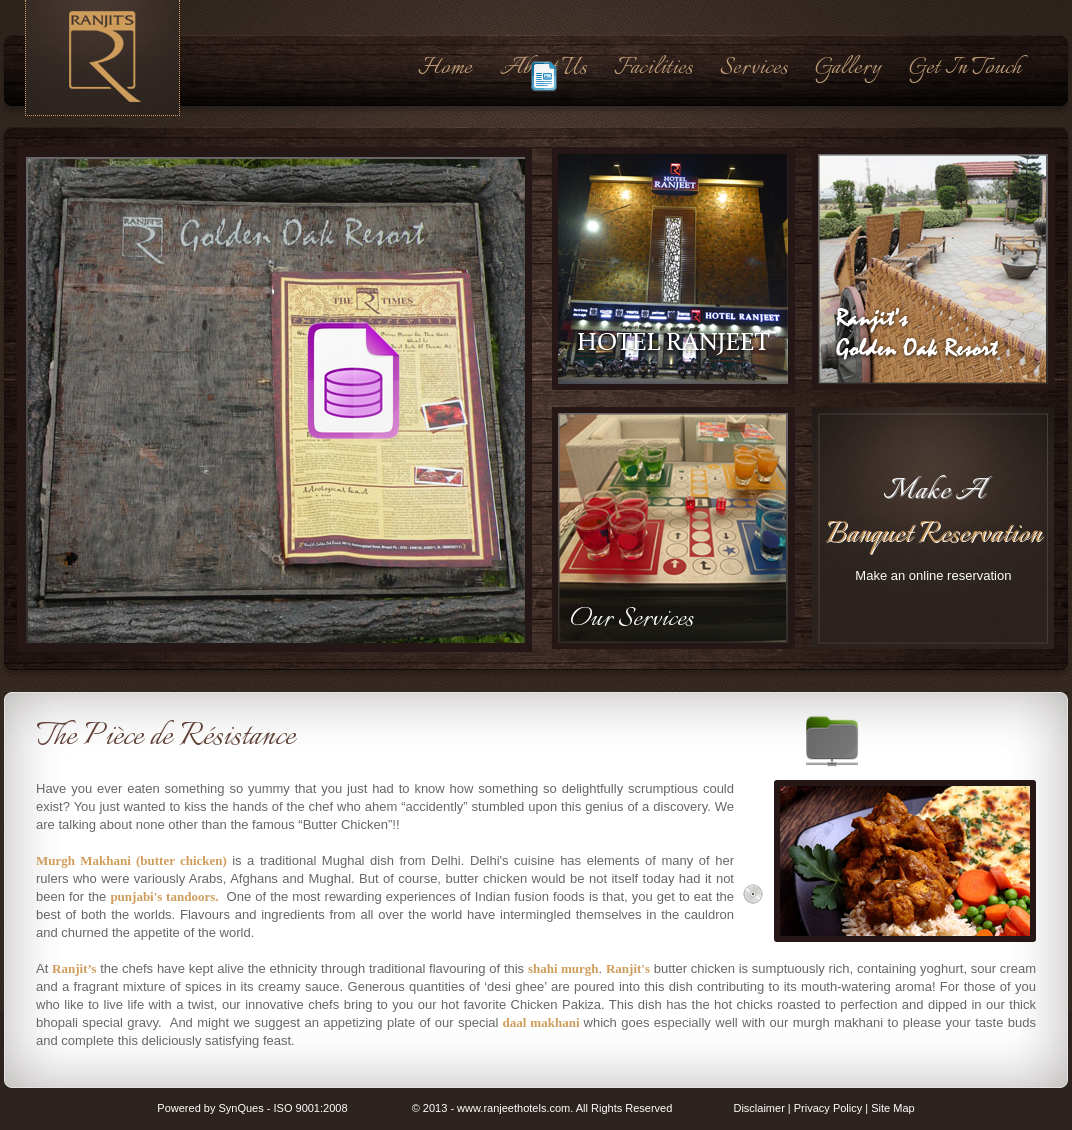 The height and width of the screenshot is (1130, 1072). What do you see at coordinates (832, 740) in the screenshot?
I see `access a remote or network folder` at bounding box center [832, 740].